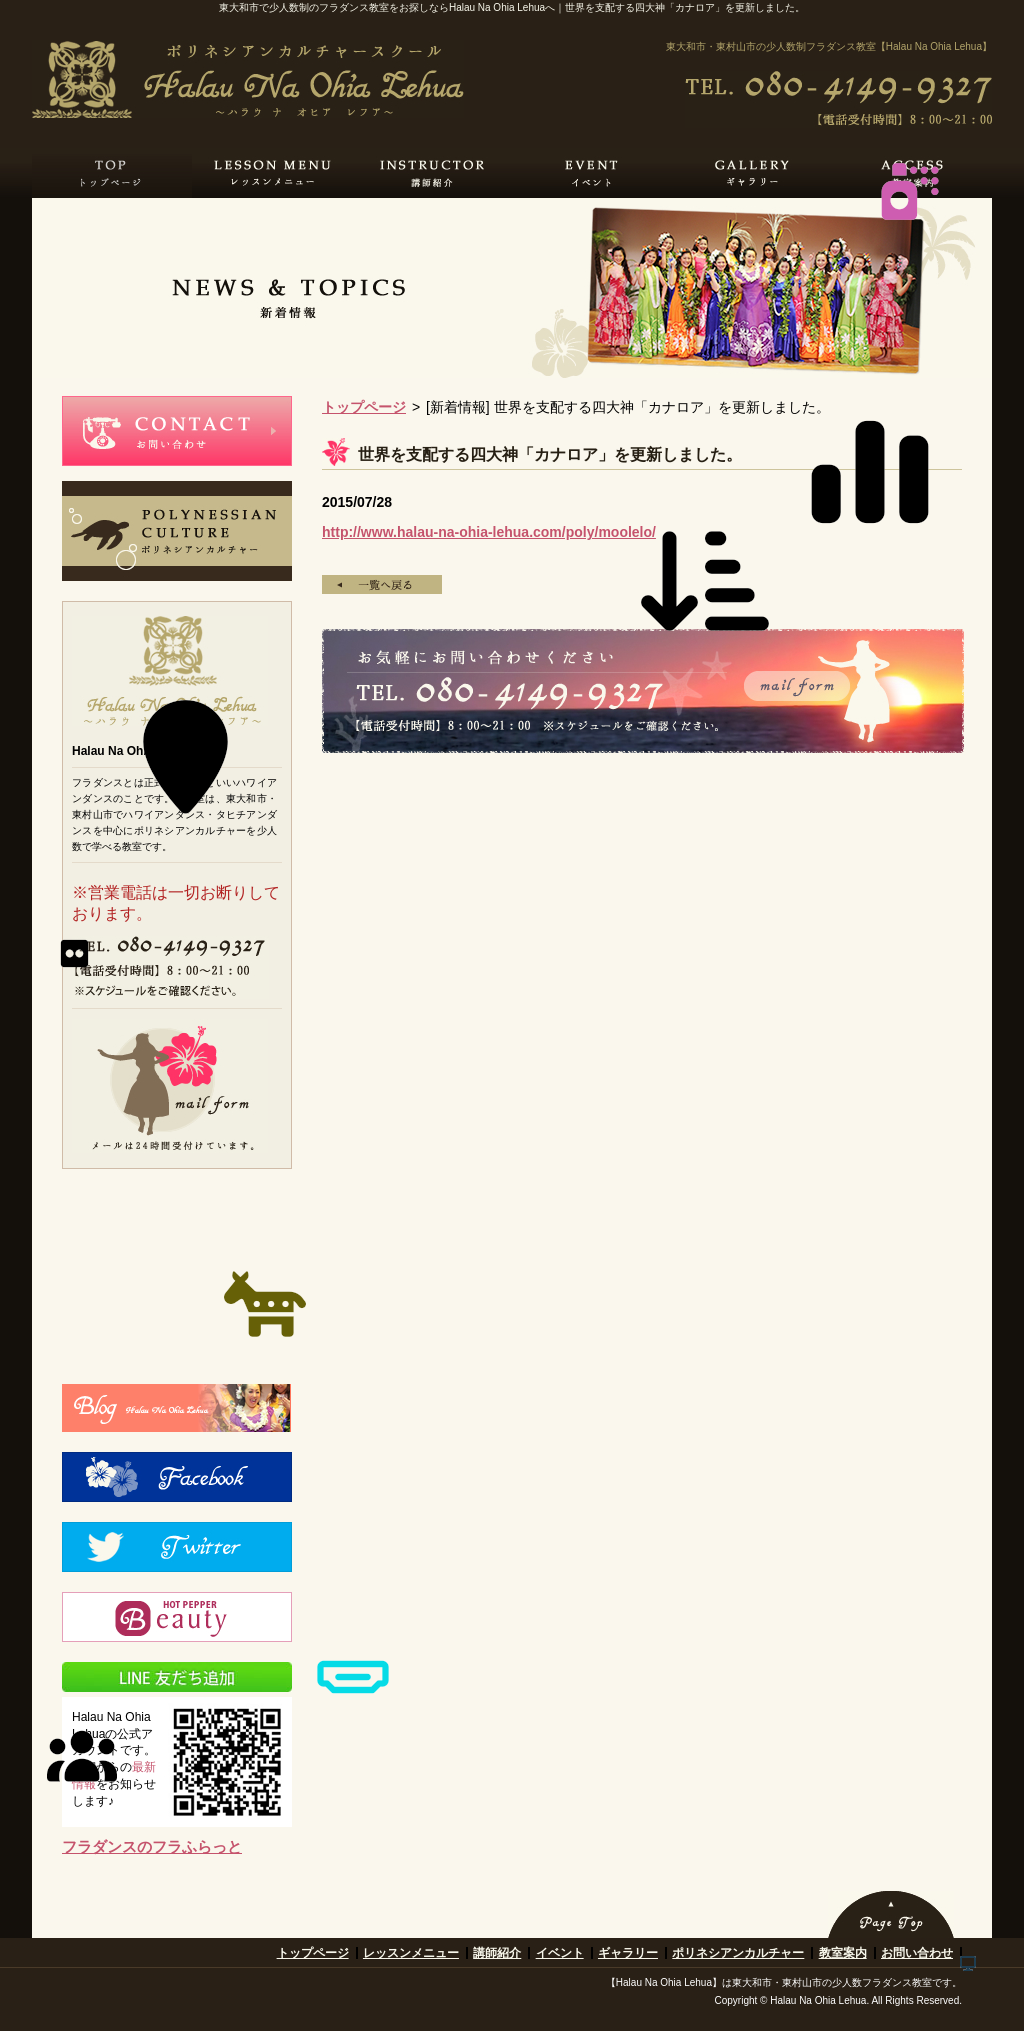  Describe the element at coordinates (705, 581) in the screenshot. I see `sort items in ascending order` at that location.